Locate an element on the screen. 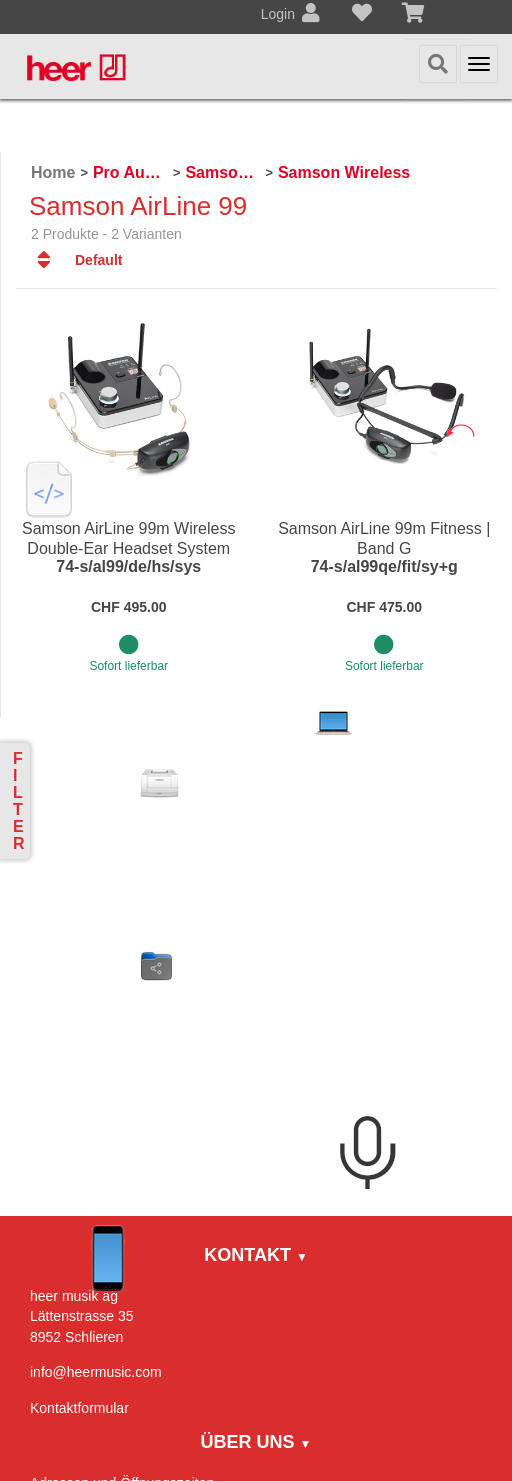 The height and width of the screenshot is (1481, 512). an HTML or web page file is located at coordinates (49, 489).